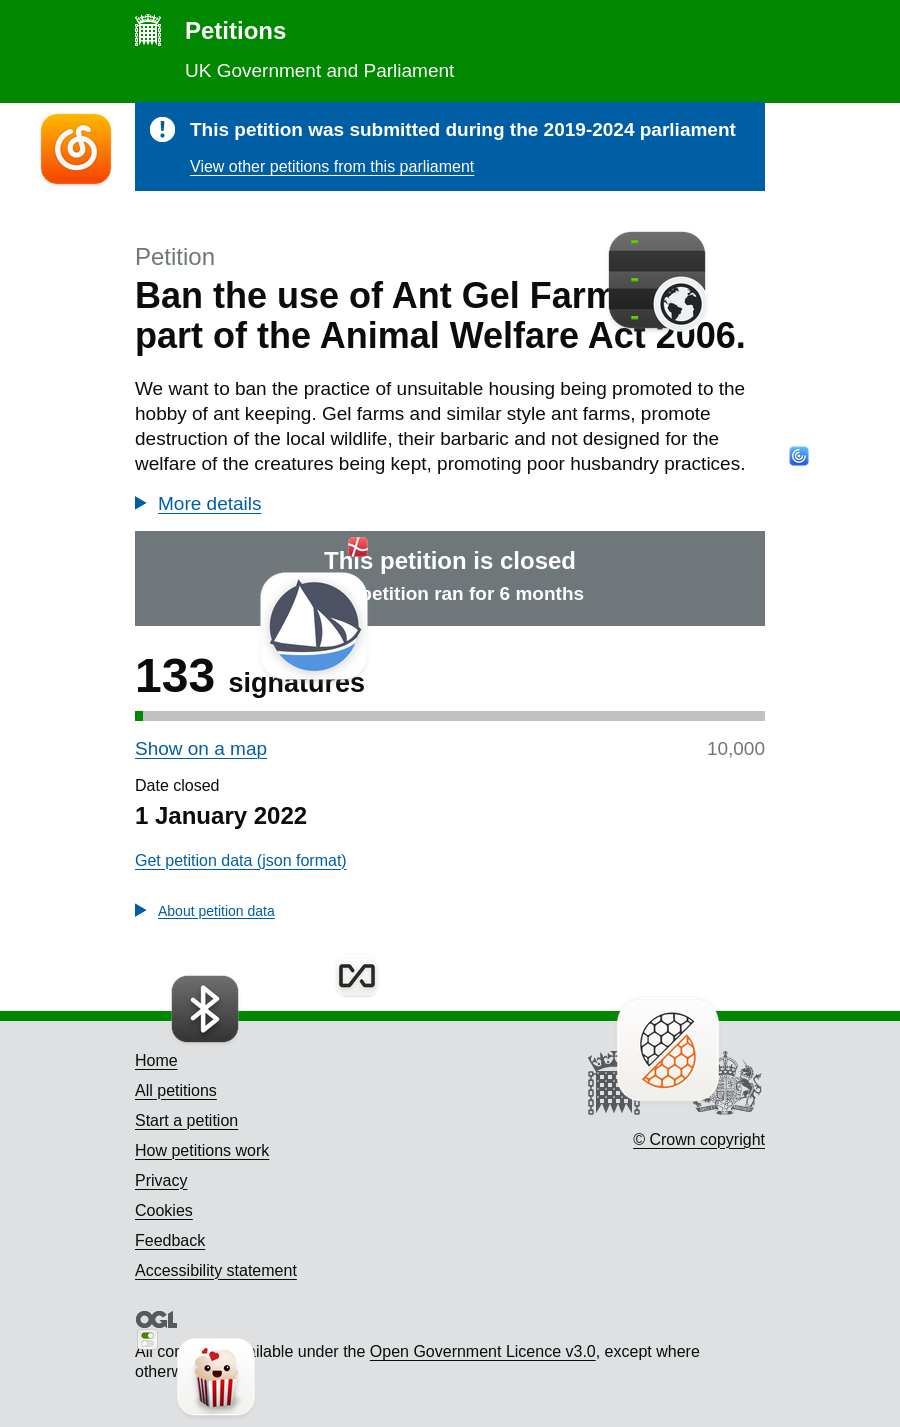 The image size is (900, 1427). Describe the element at coordinates (147, 1339) in the screenshot. I see `open gnome tweaks application` at that location.